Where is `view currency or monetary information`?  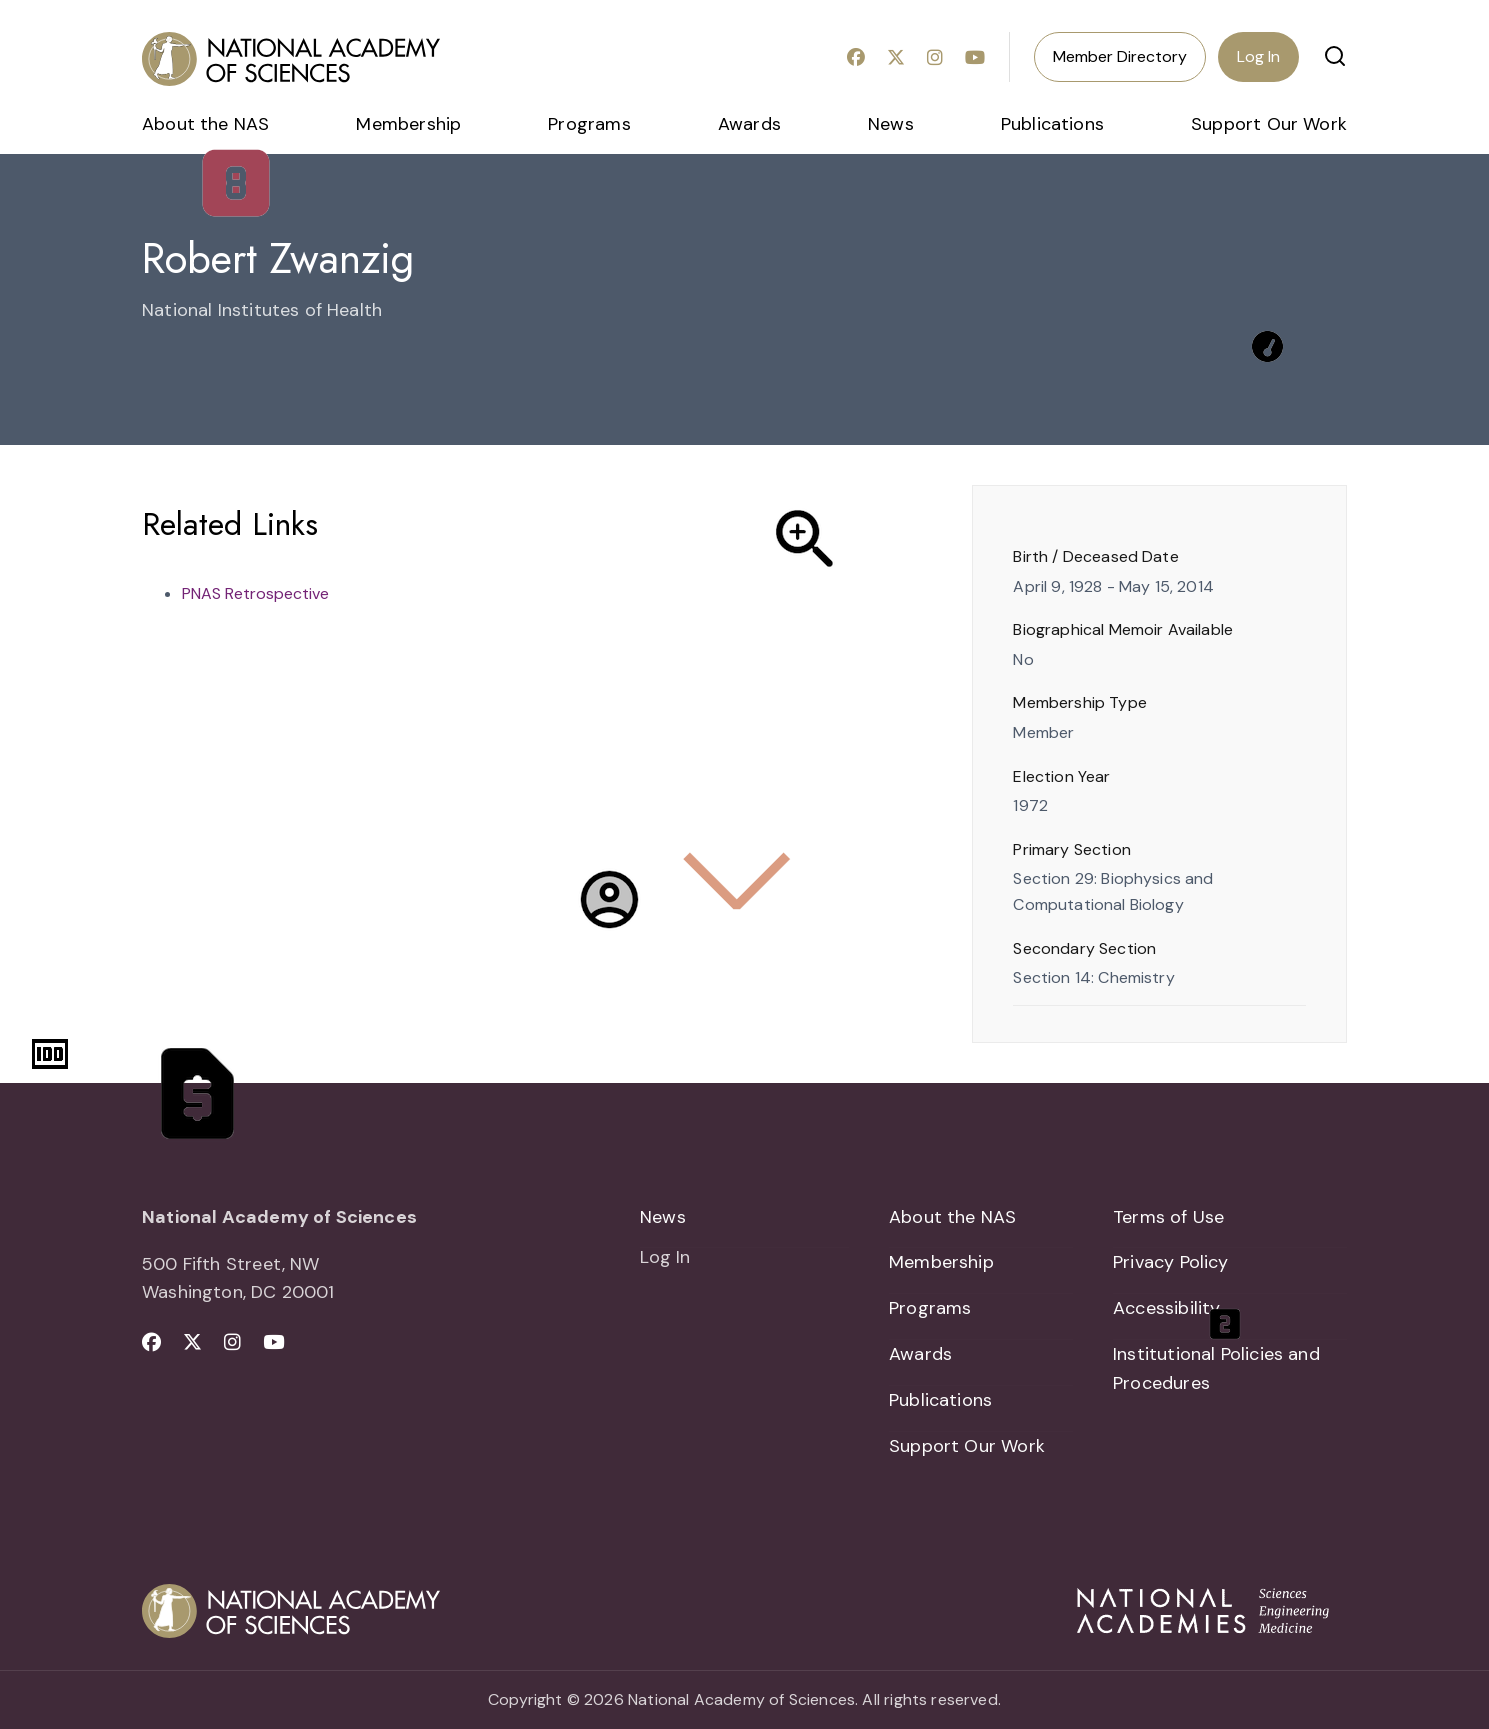 view currency or monetary information is located at coordinates (50, 1054).